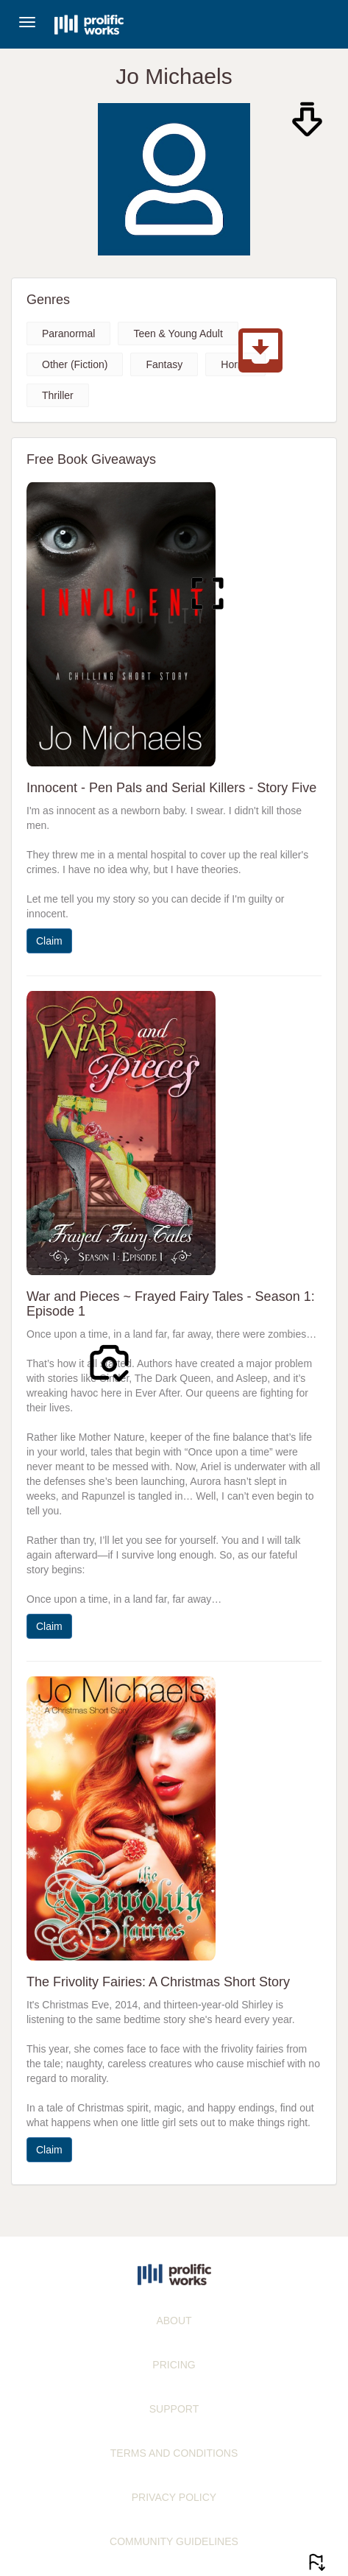  What do you see at coordinates (207, 593) in the screenshot?
I see `expand to fullscreen mode` at bounding box center [207, 593].